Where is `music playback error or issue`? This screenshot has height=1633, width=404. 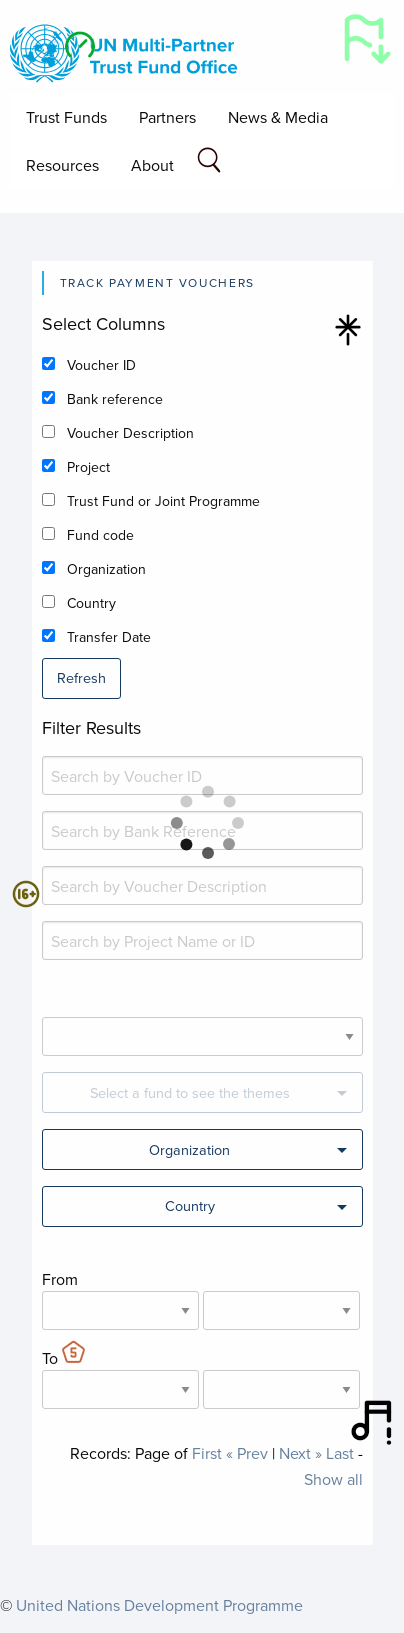 music playback error or issue is located at coordinates (373, 1420).